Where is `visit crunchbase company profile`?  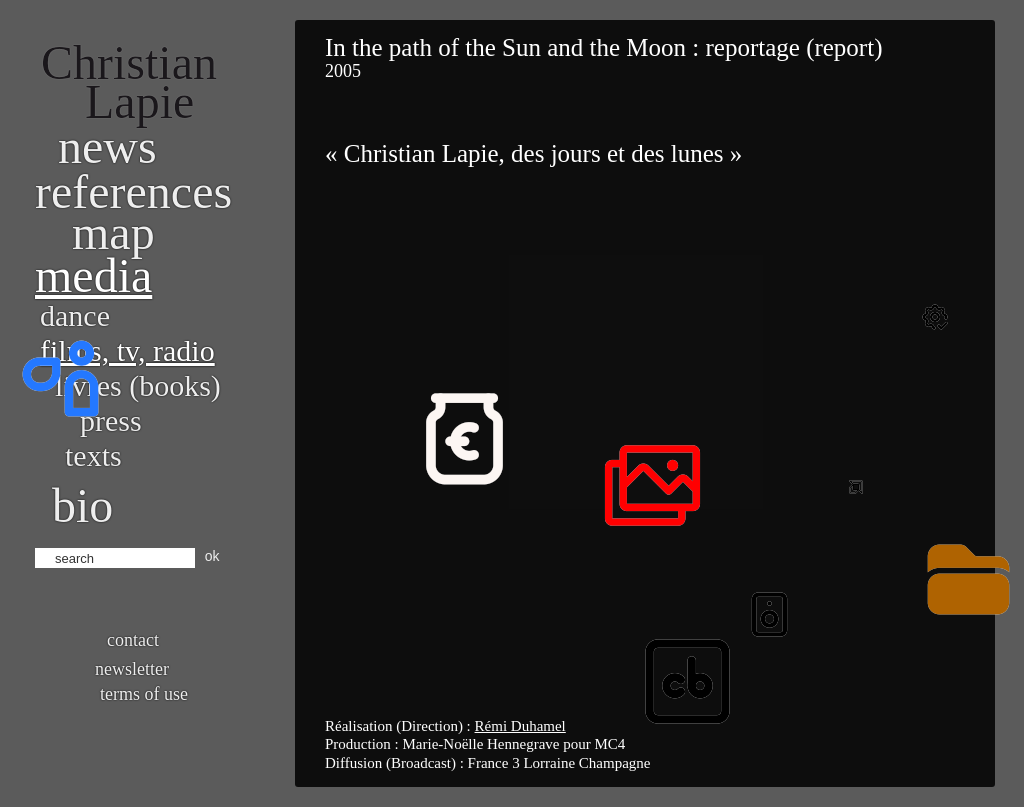 visit crunchbase company profile is located at coordinates (687, 681).